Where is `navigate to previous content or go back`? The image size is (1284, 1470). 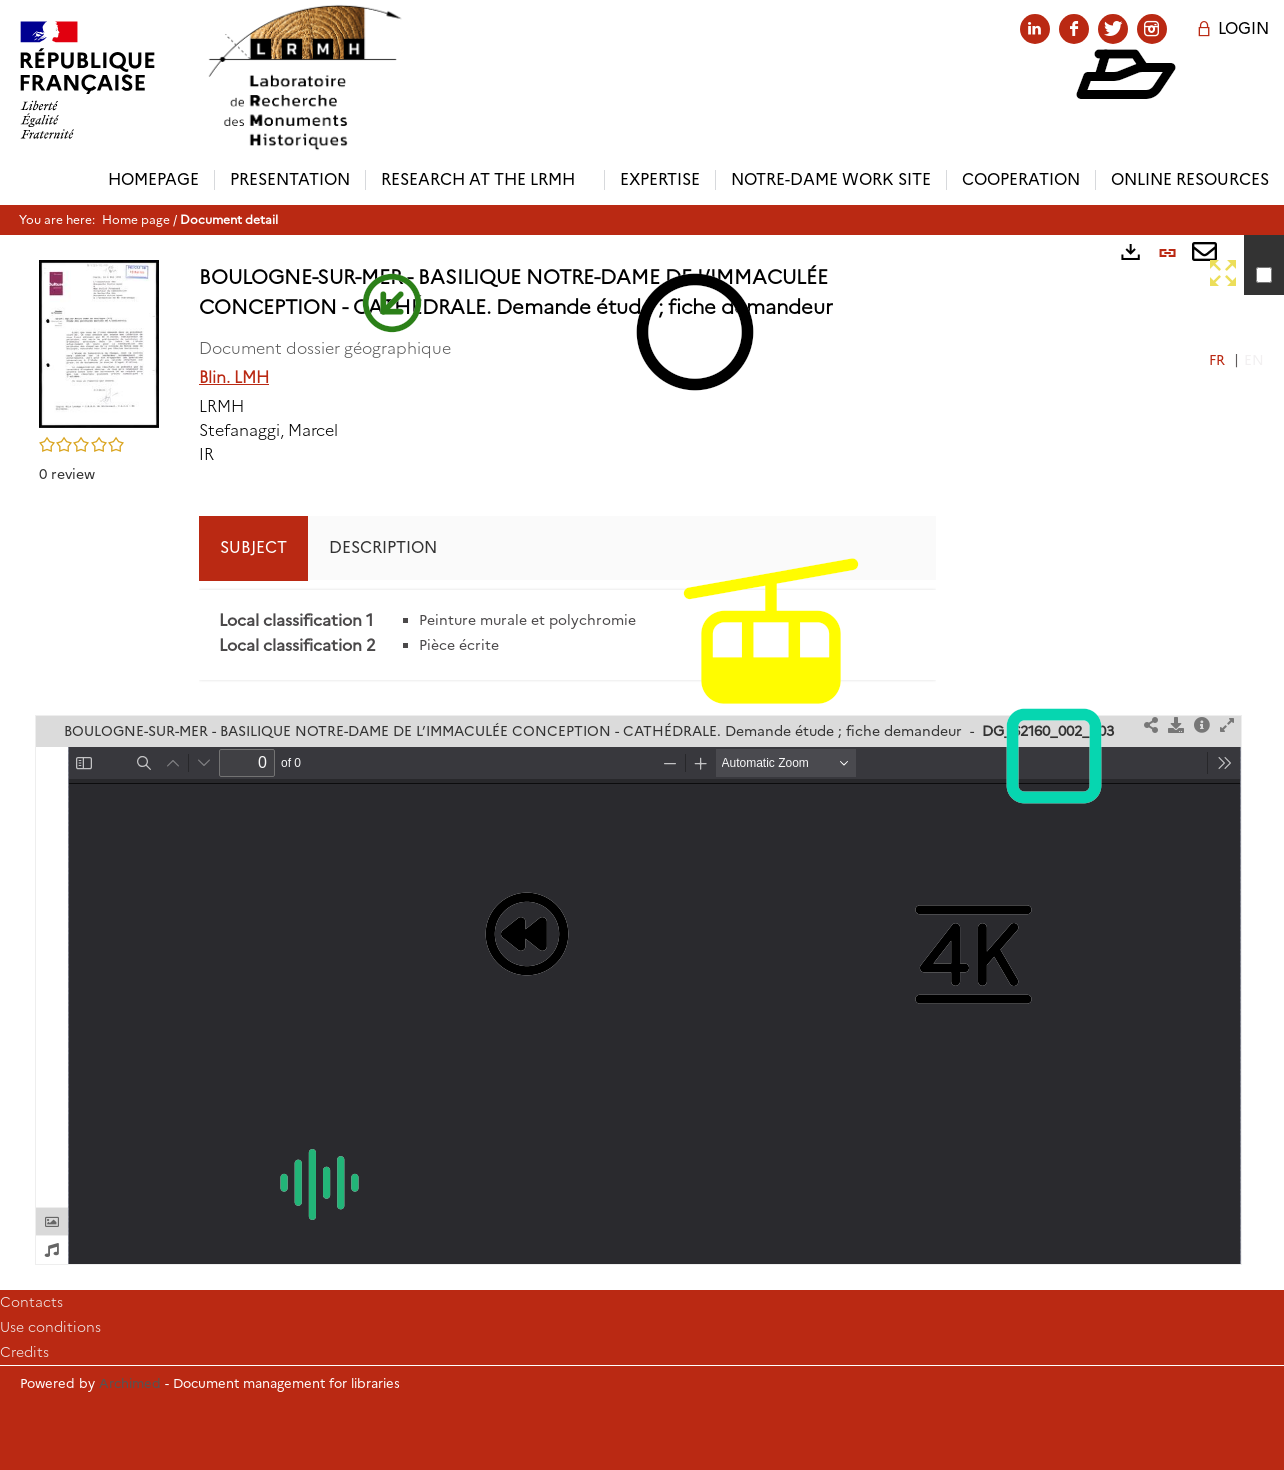 navigate to previous content or go back is located at coordinates (392, 303).